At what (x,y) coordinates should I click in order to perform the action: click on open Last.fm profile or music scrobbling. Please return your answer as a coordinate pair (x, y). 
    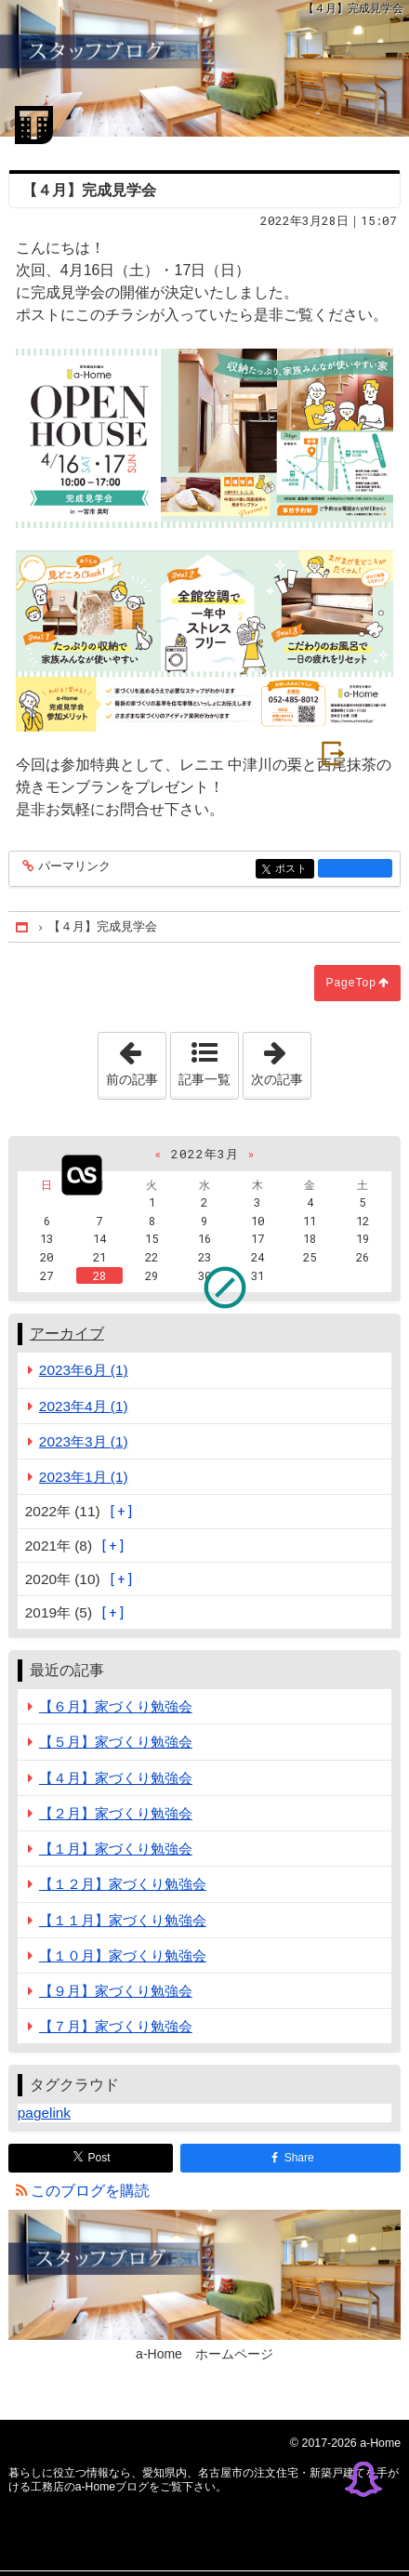
    Looking at the image, I should click on (82, 1175).